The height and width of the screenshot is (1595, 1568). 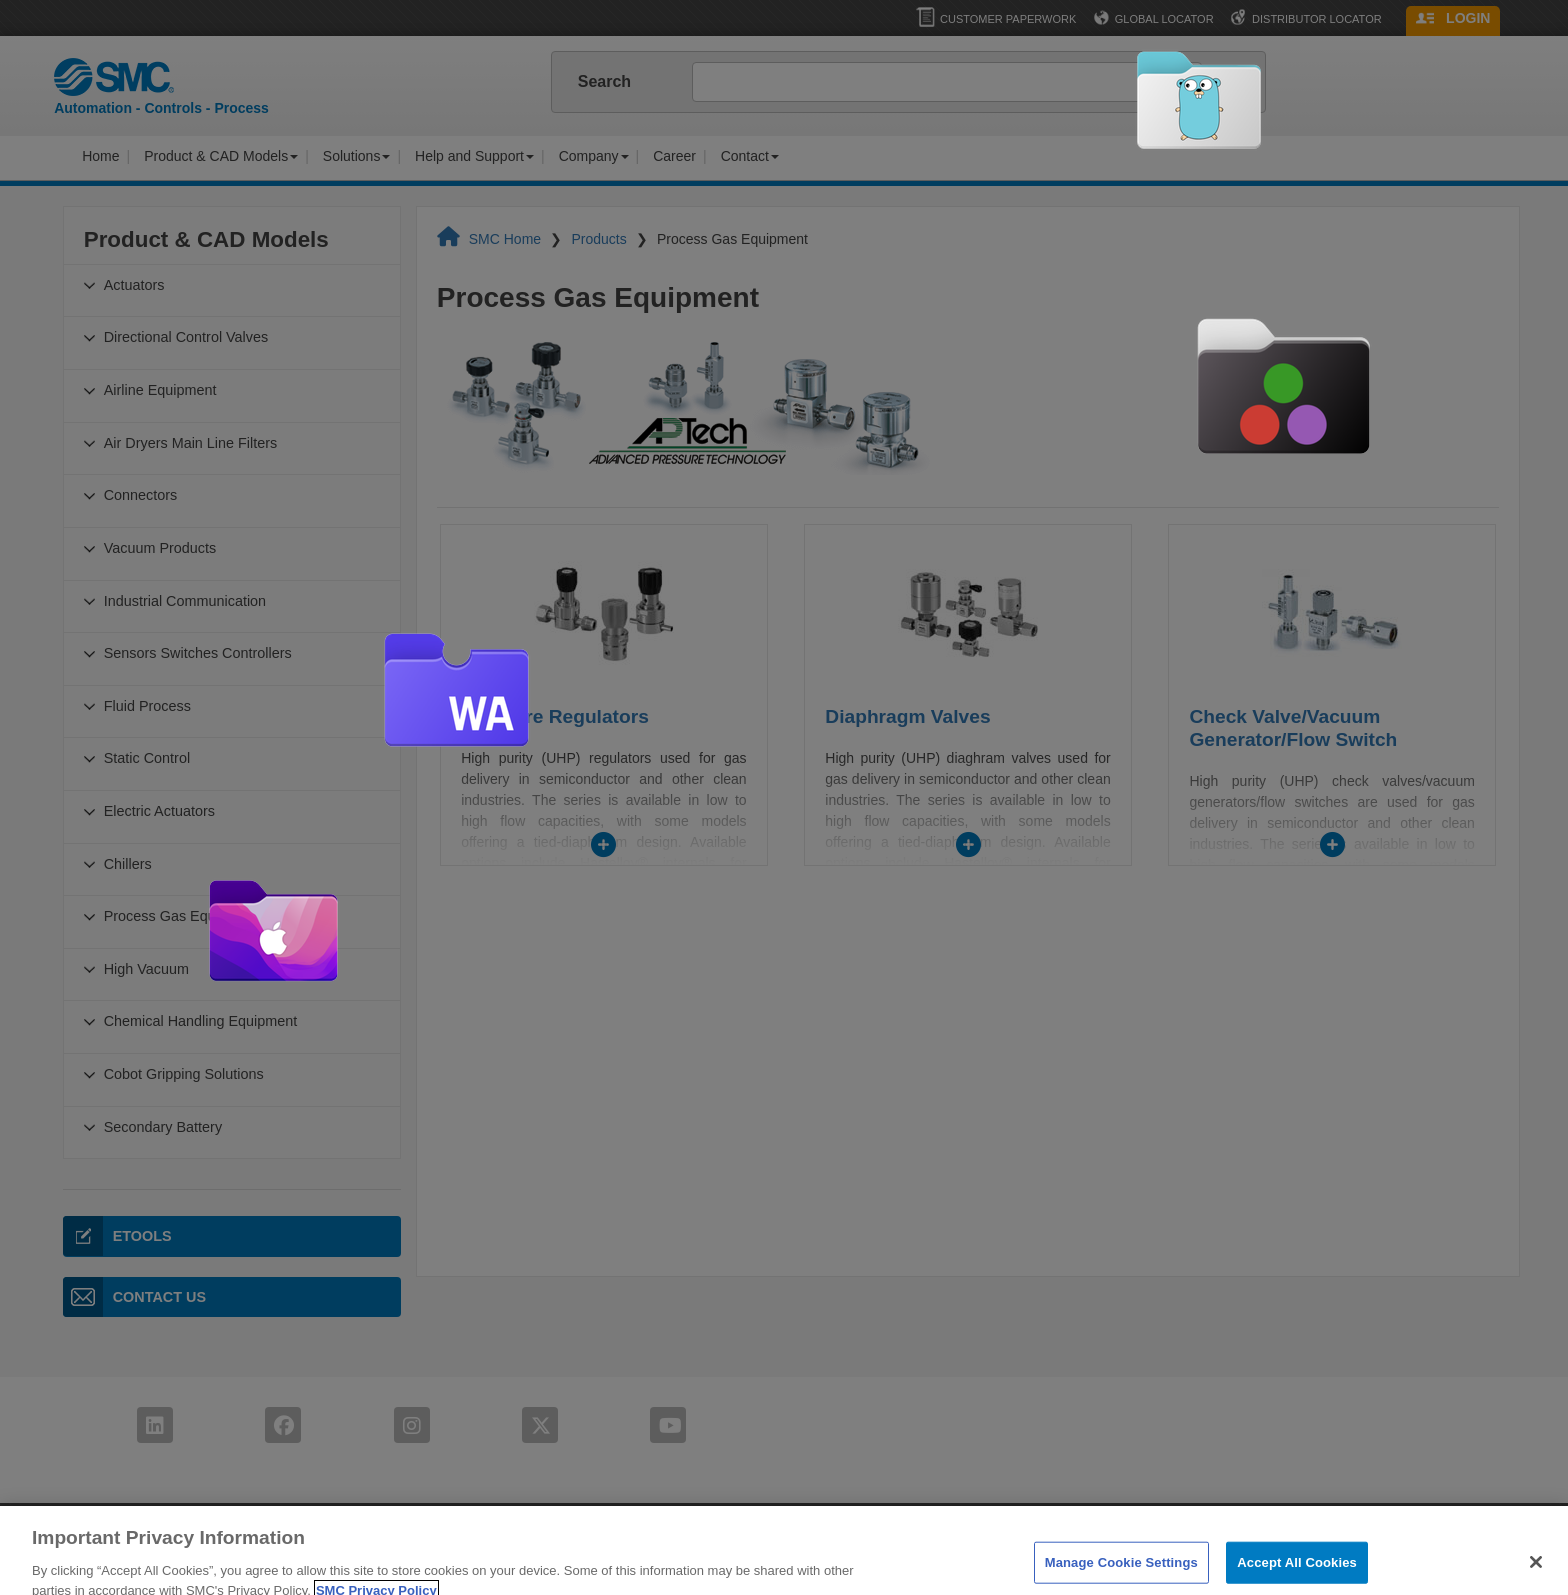 I want to click on folder containing webassembly project files, so click(x=456, y=694).